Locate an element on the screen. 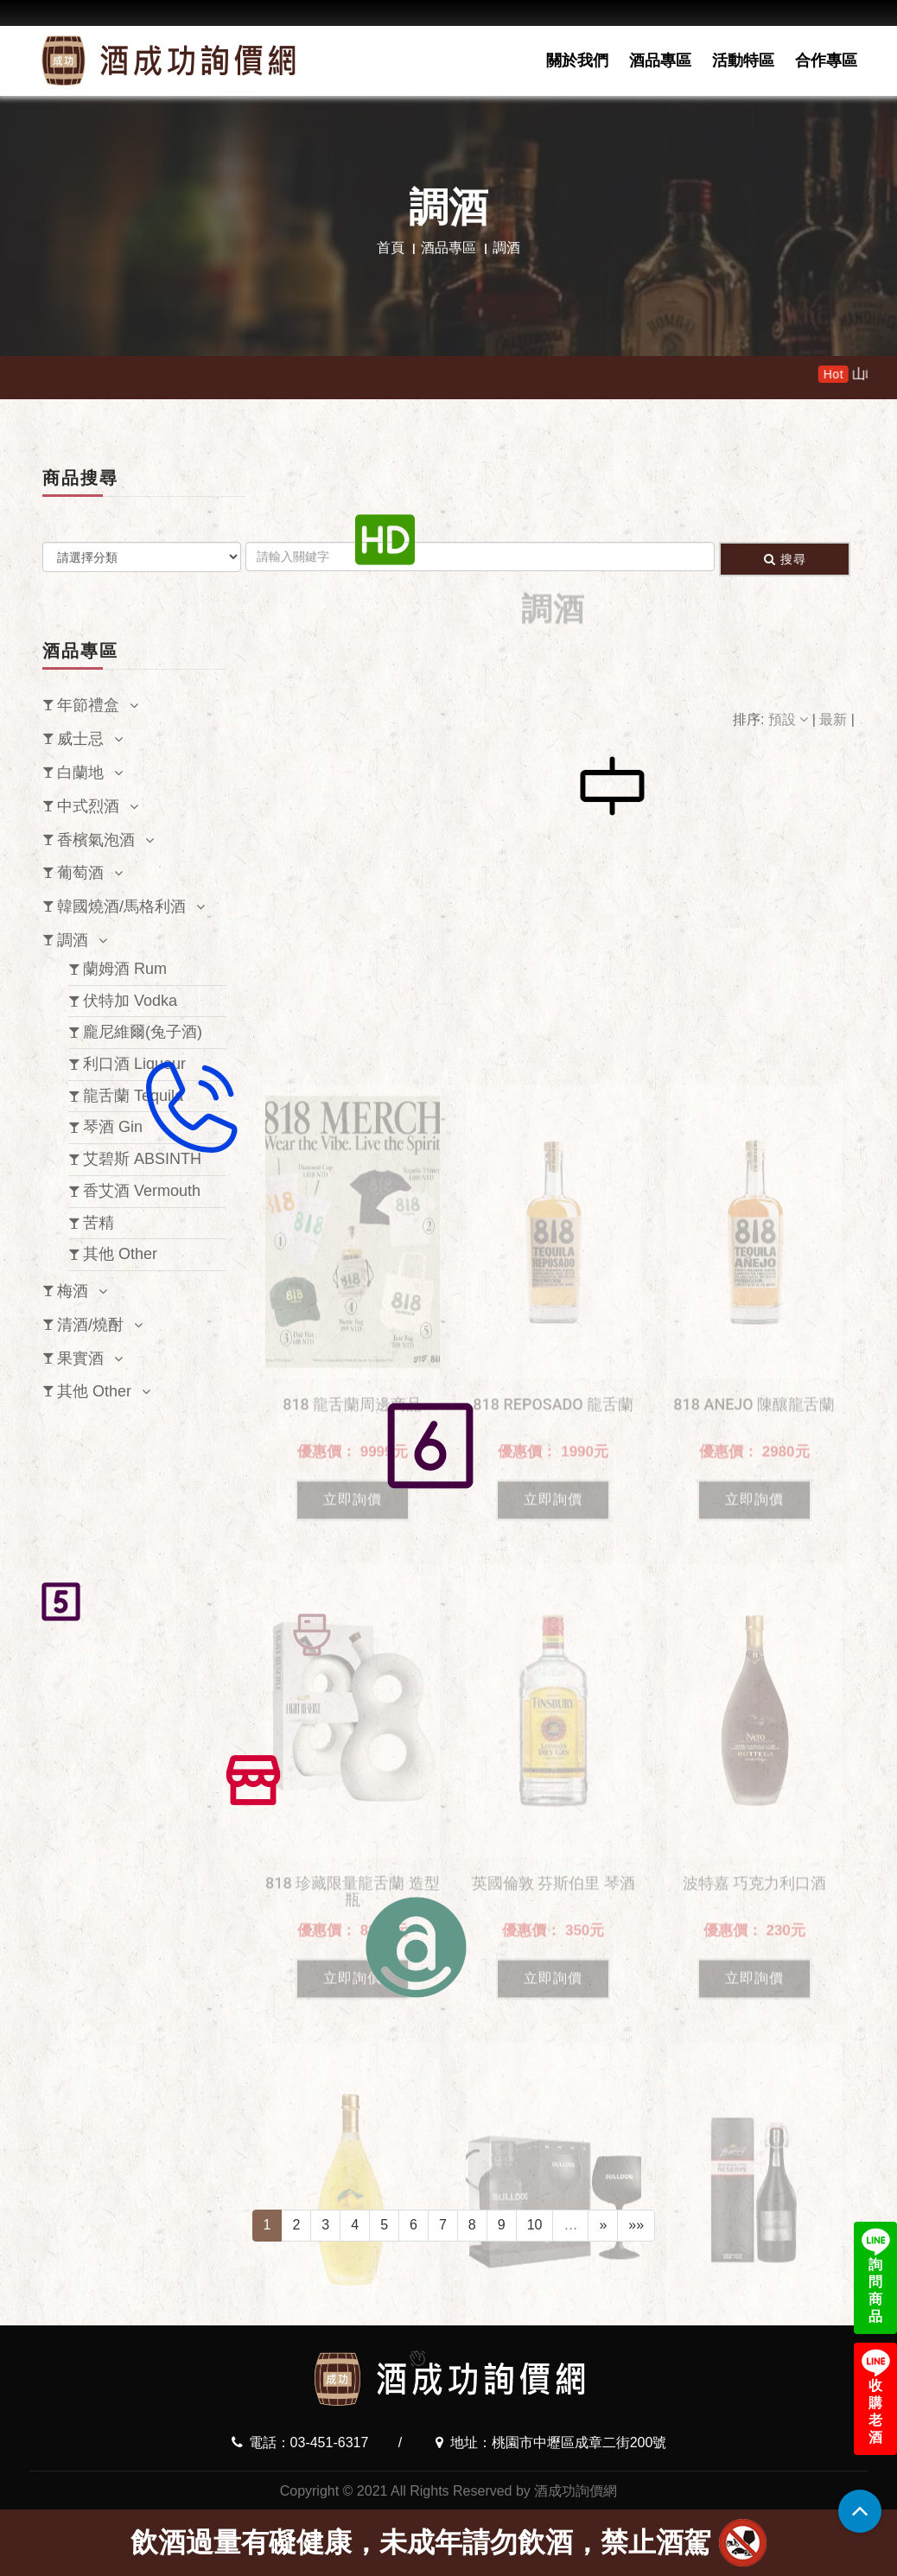  open the Amazon app or website is located at coordinates (416, 1947).